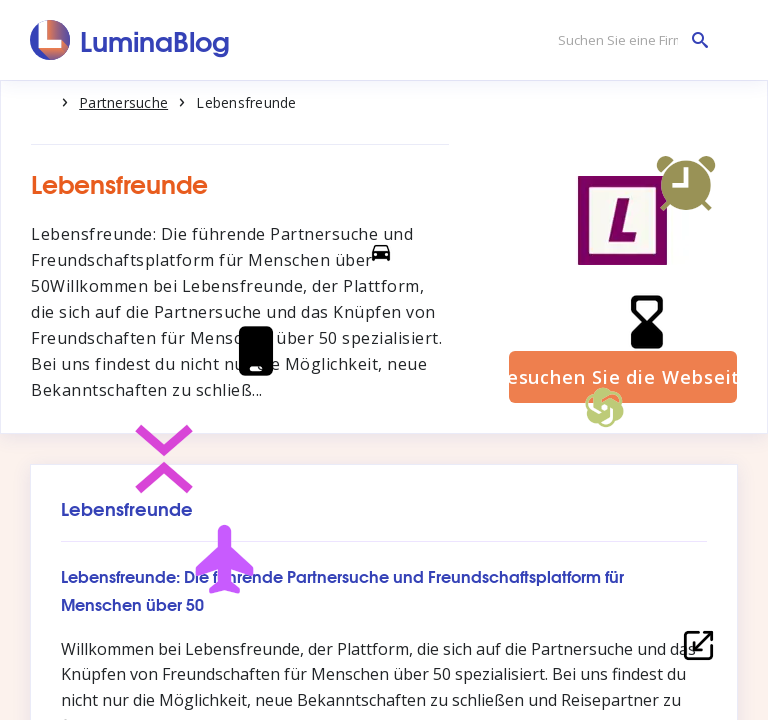 The width and height of the screenshot is (768, 720). I want to click on collapse an expanded section or panel, so click(164, 459).